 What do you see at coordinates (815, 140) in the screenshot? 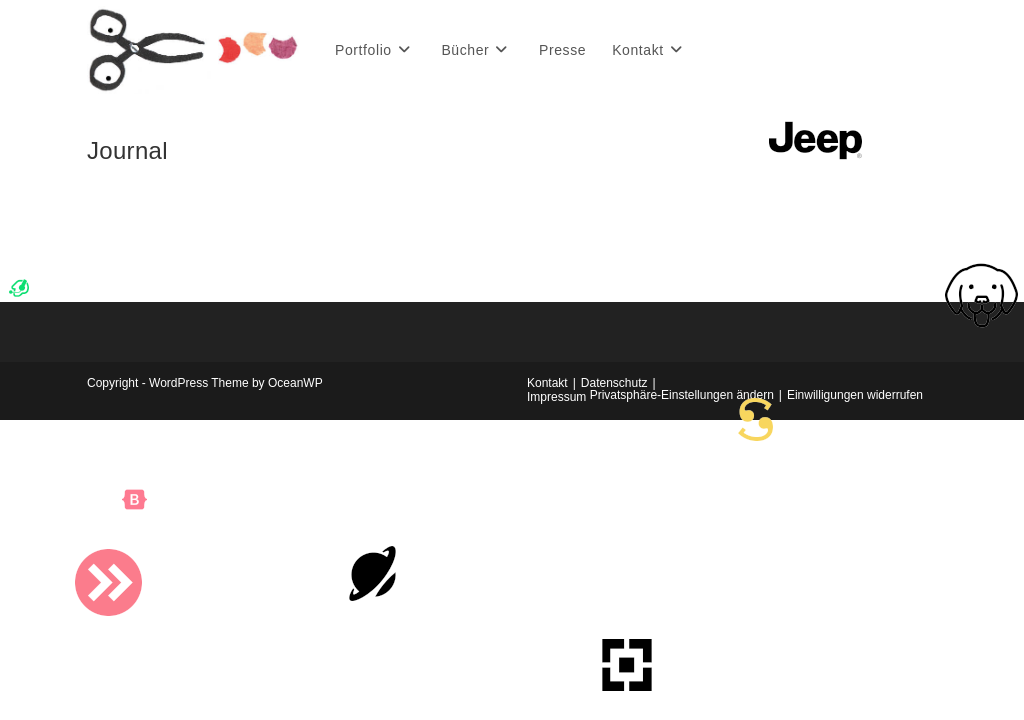
I see `Jeep brand logo` at bounding box center [815, 140].